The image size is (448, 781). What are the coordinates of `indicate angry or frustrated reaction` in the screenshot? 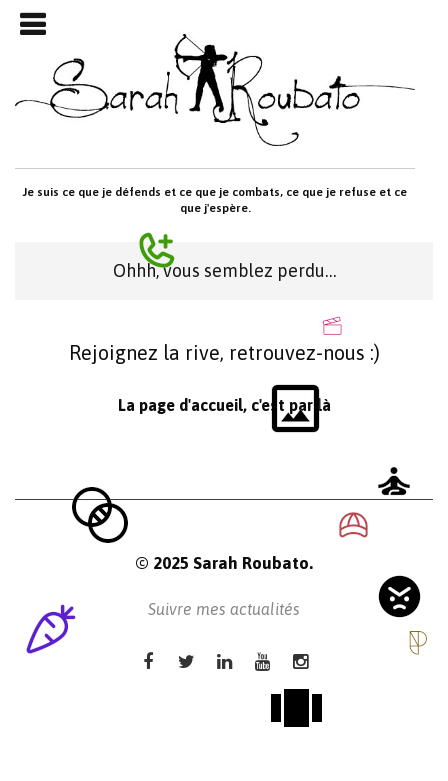 It's located at (399, 596).